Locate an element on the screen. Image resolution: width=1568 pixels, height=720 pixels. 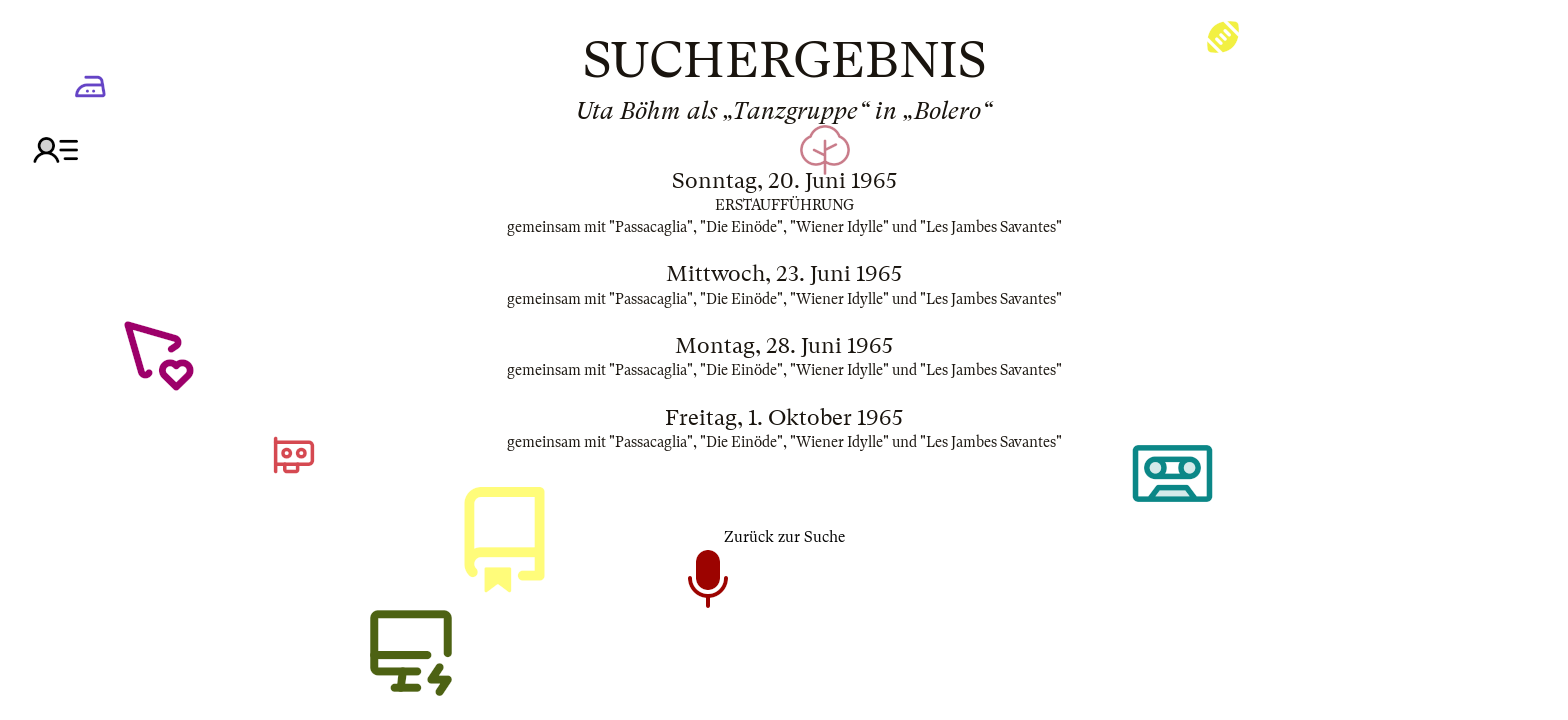
add to favorites with cursor selection is located at coordinates (155, 352).